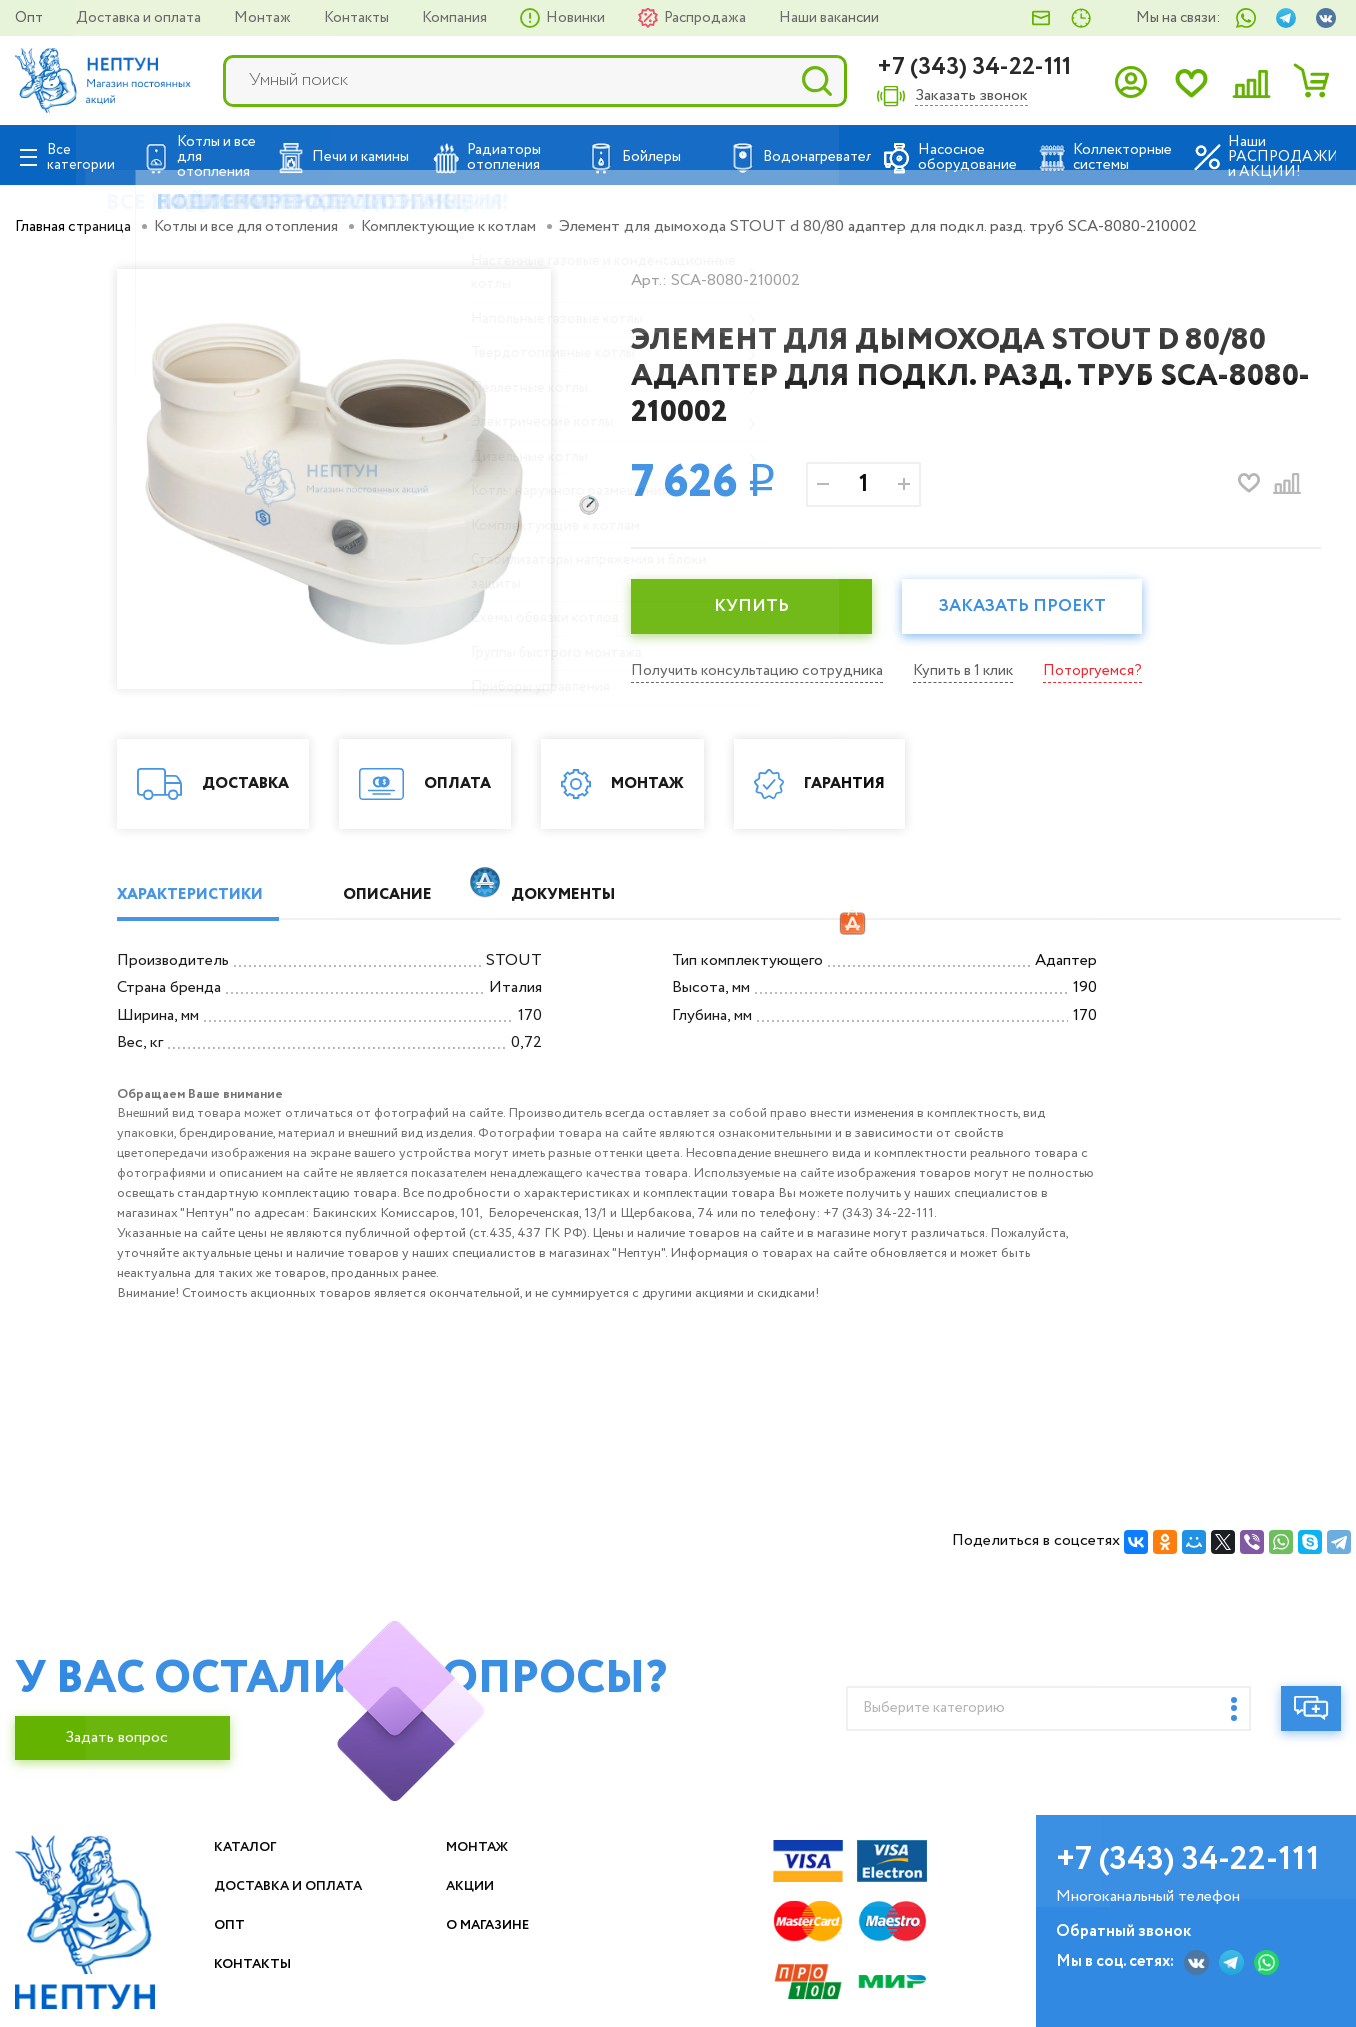 The height and width of the screenshot is (2027, 1356). What do you see at coordinates (589, 505) in the screenshot?
I see `launch sysprof system profiler` at bounding box center [589, 505].